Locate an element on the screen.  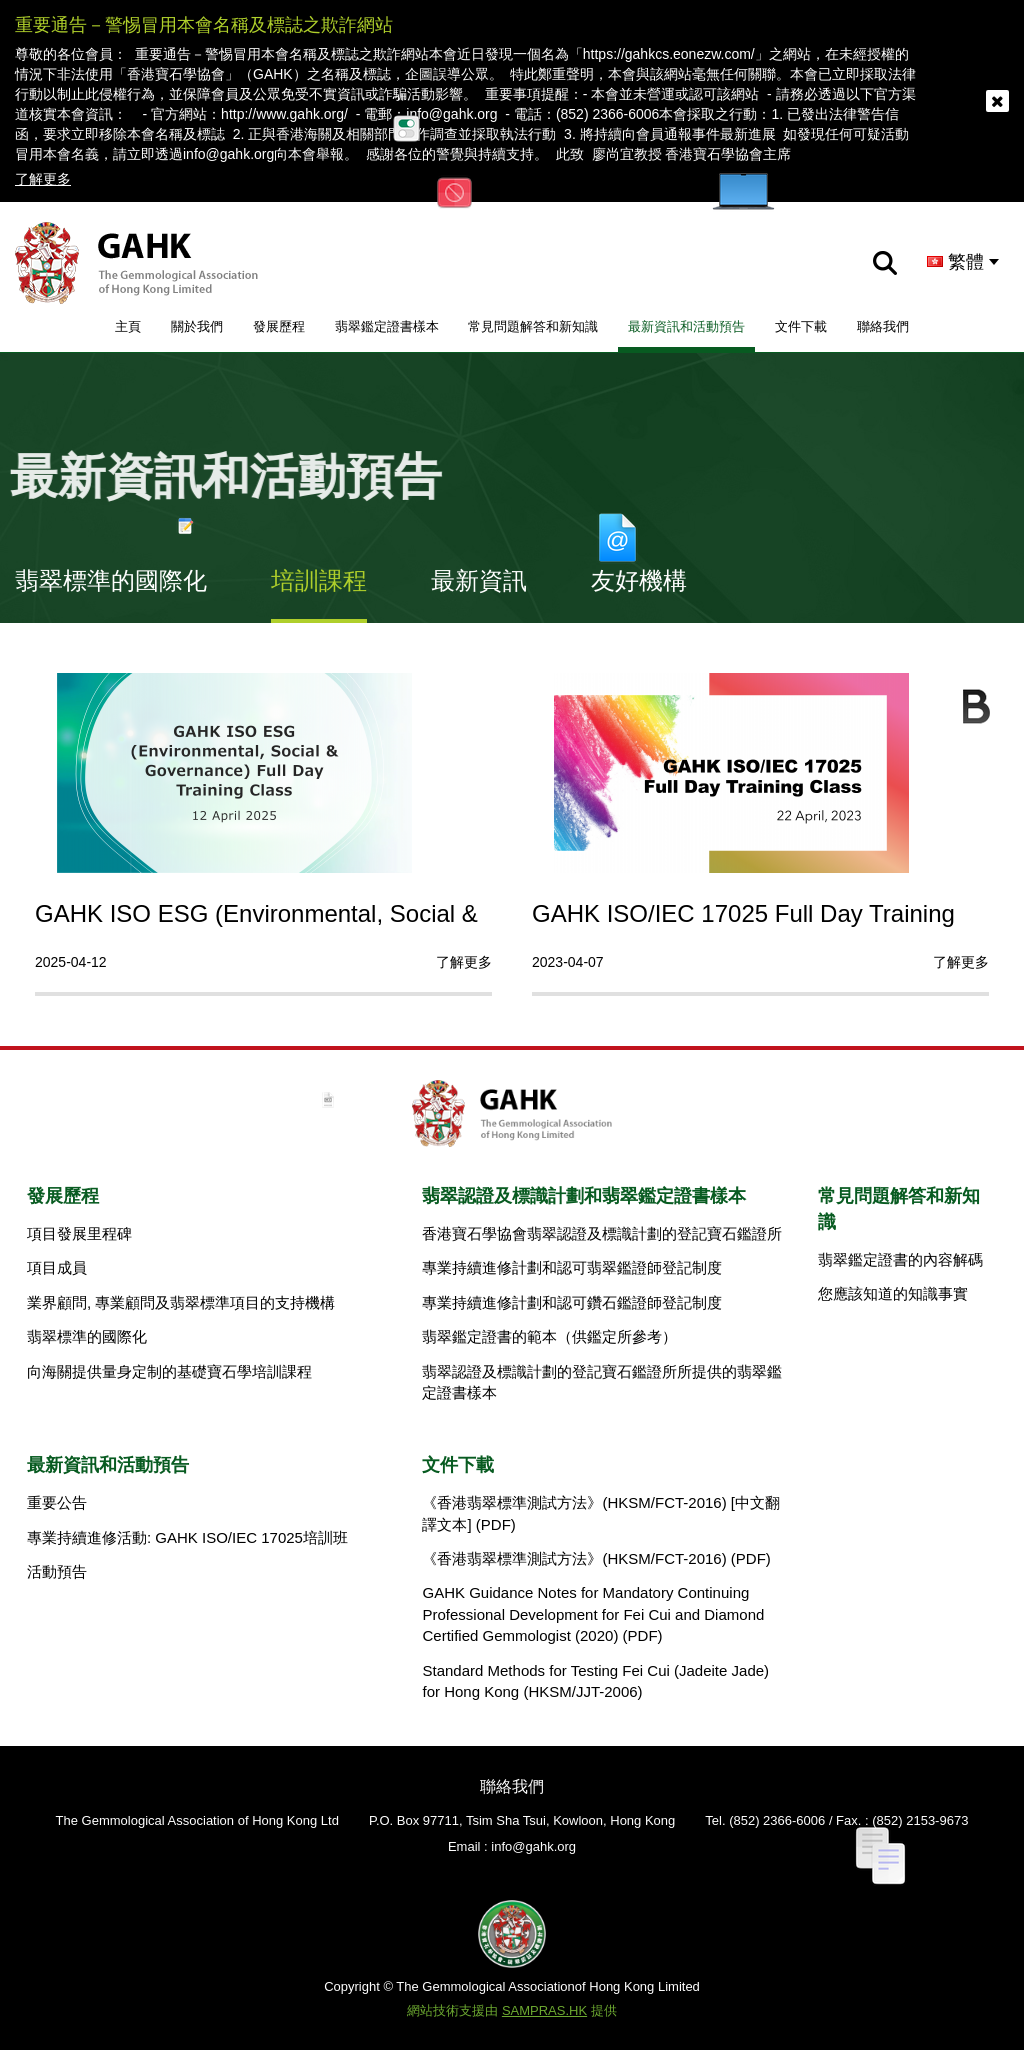
indicates a missing or broken image is located at coordinates (454, 191).